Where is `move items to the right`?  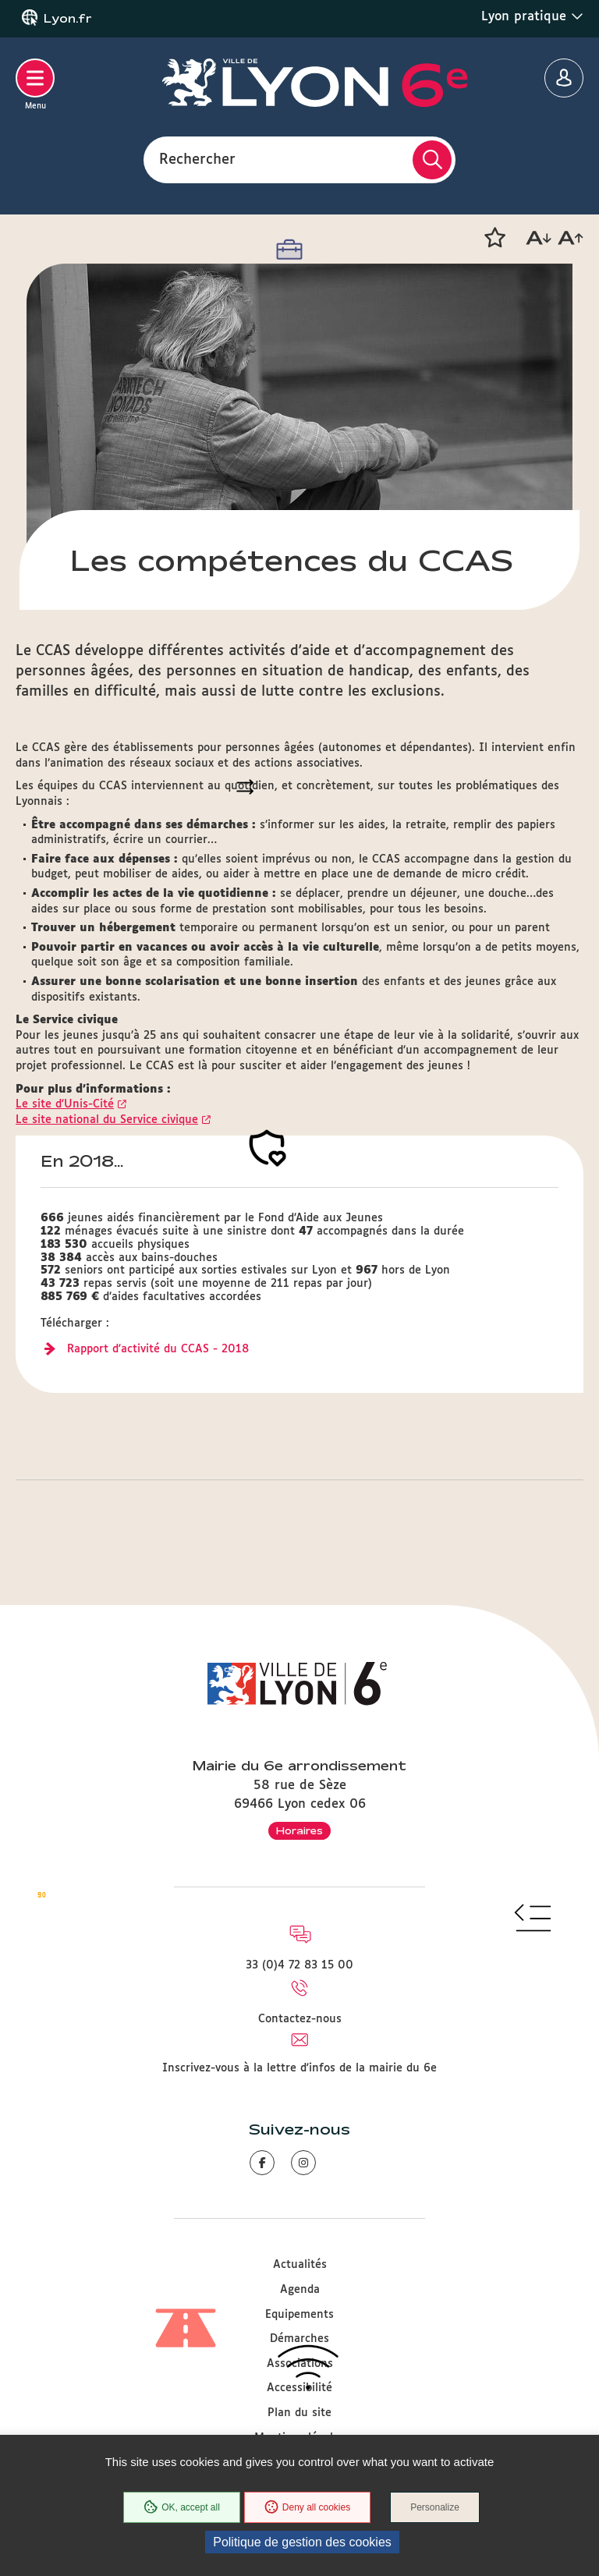
move items to the right is located at coordinates (245, 787).